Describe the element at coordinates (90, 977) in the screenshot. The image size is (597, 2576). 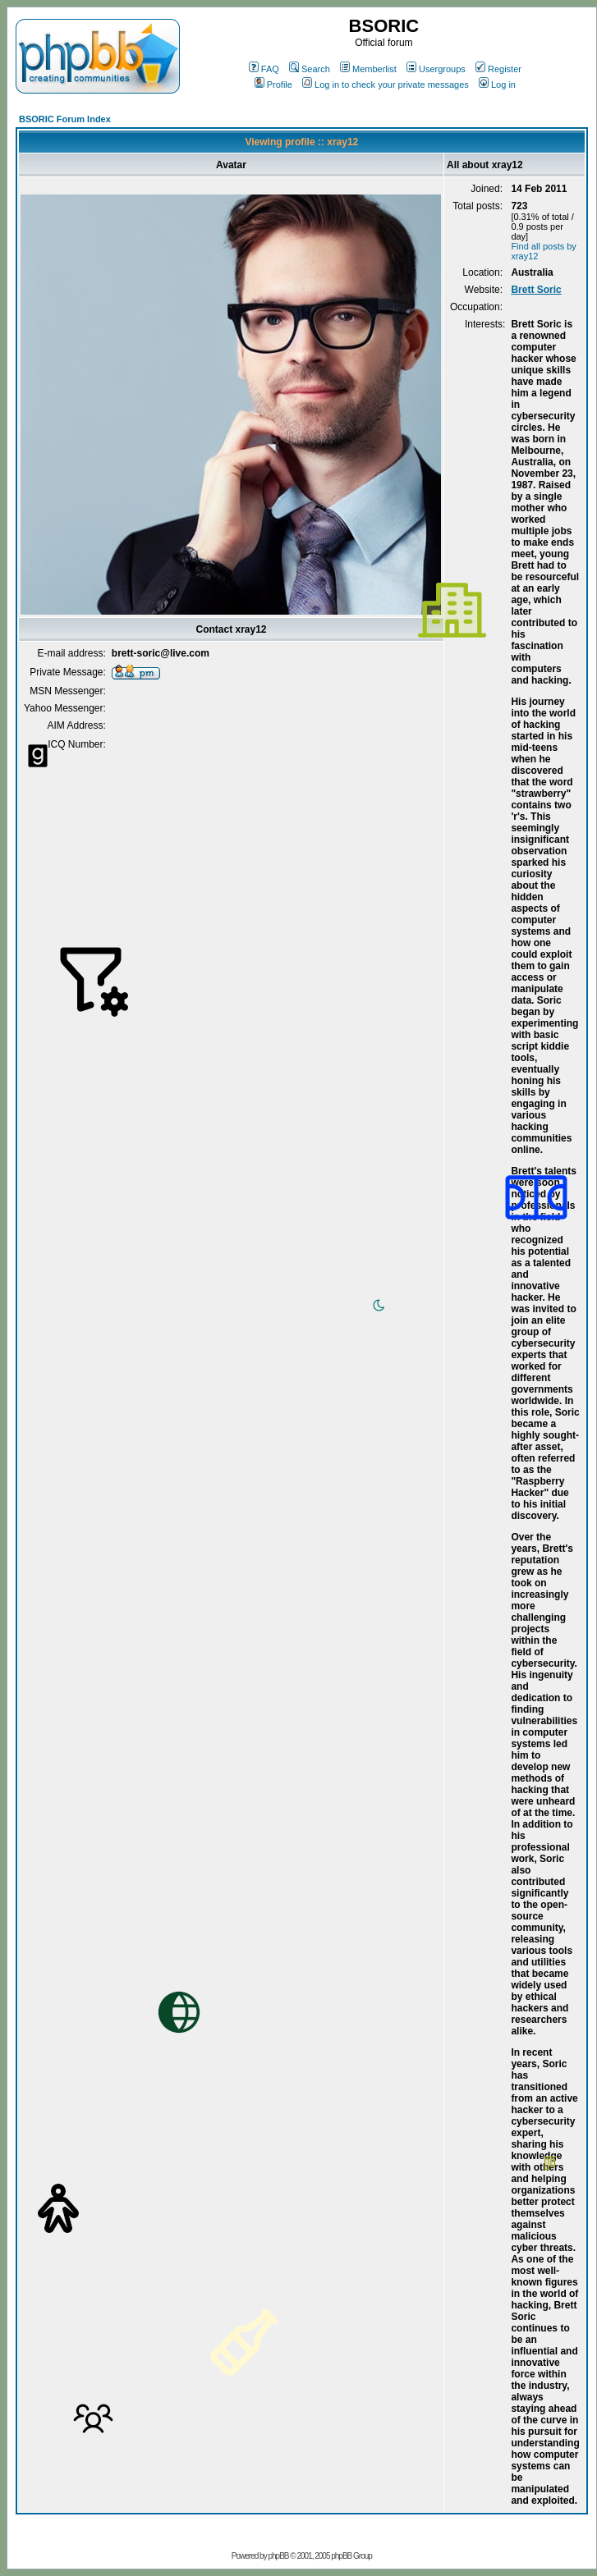
I see `configure filter settings` at that location.